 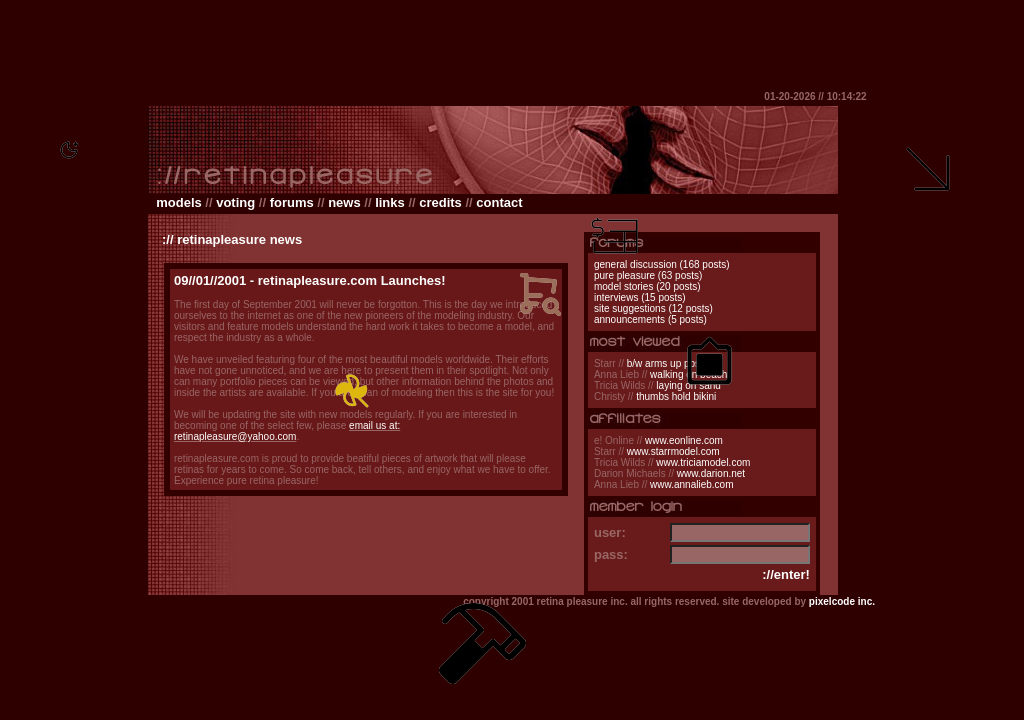 What do you see at coordinates (352, 391) in the screenshot?
I see `decorative or playful element indicating a fun/casual feature` at bounding box center [352, 391].